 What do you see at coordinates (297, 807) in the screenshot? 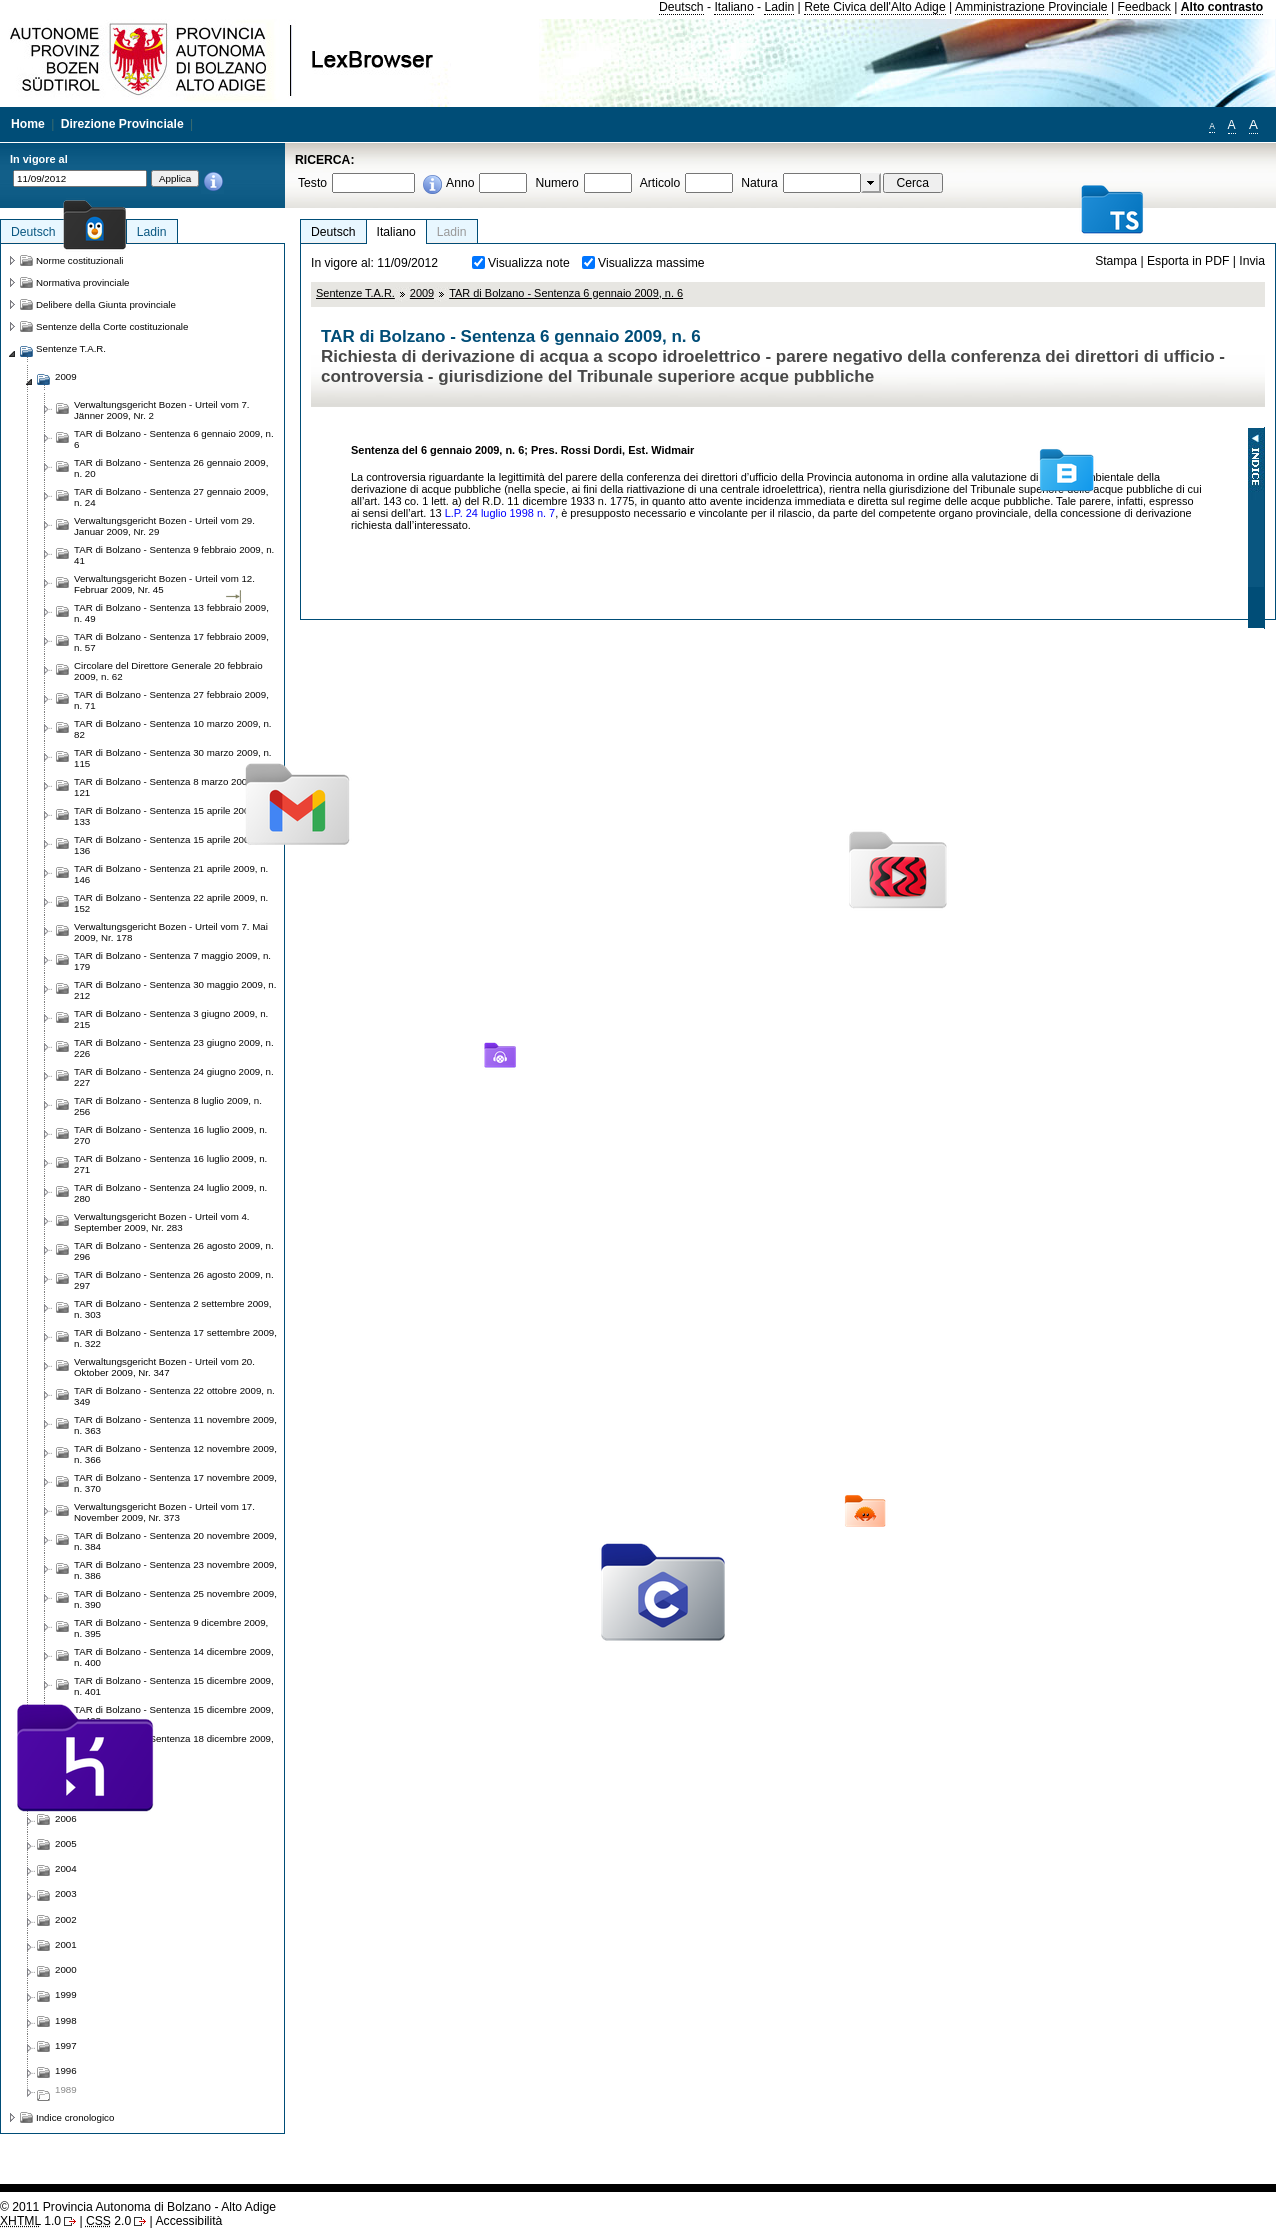
I see `open folder containing Gmail messages or exports` at bounding box center [297, 807].